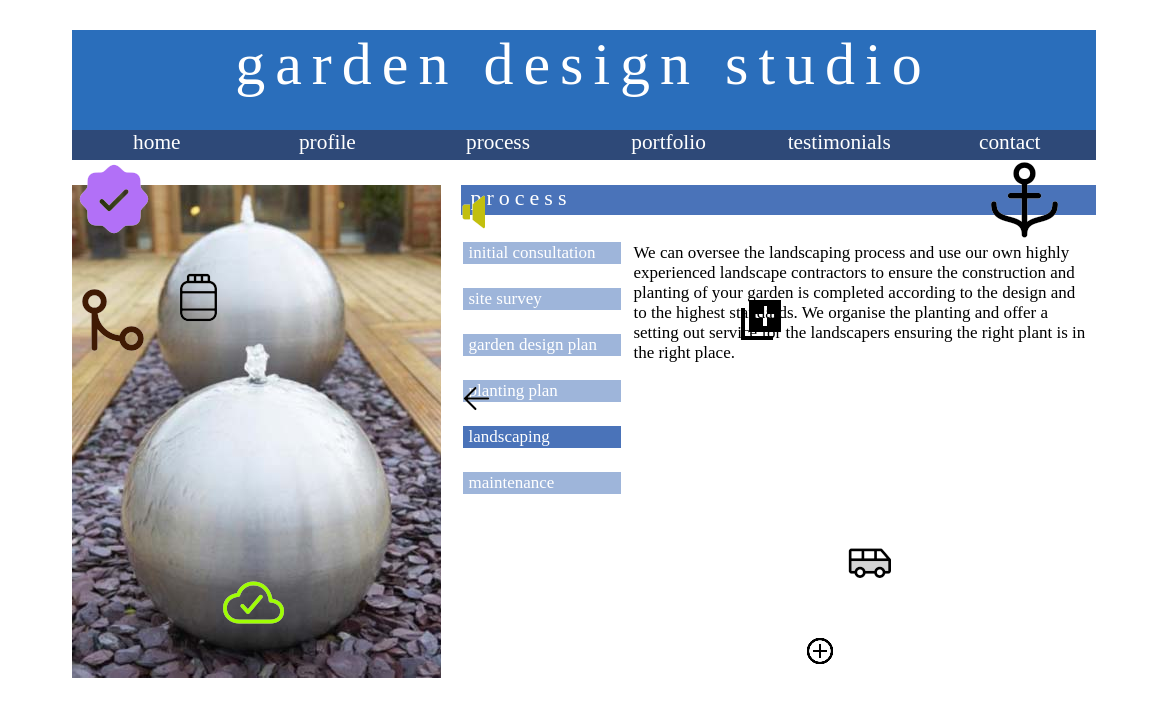 This screenshot has width=1167, height=727. I want to click on anchor link to a specific section on a page, so click(1024, 198).